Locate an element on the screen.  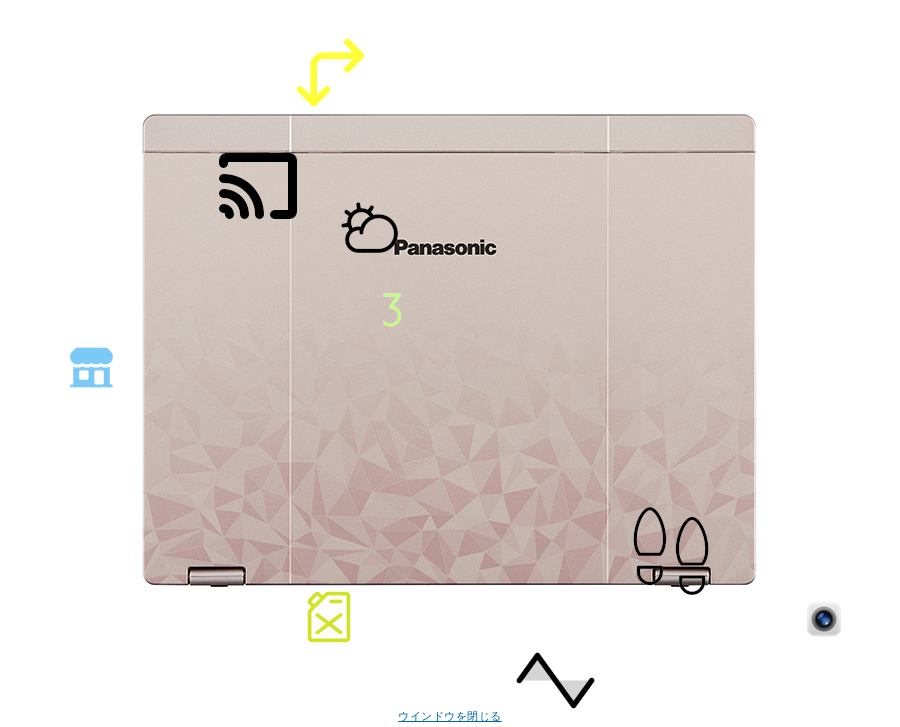
indicates step three in a multi-step process is located at coordinates (392, 310).